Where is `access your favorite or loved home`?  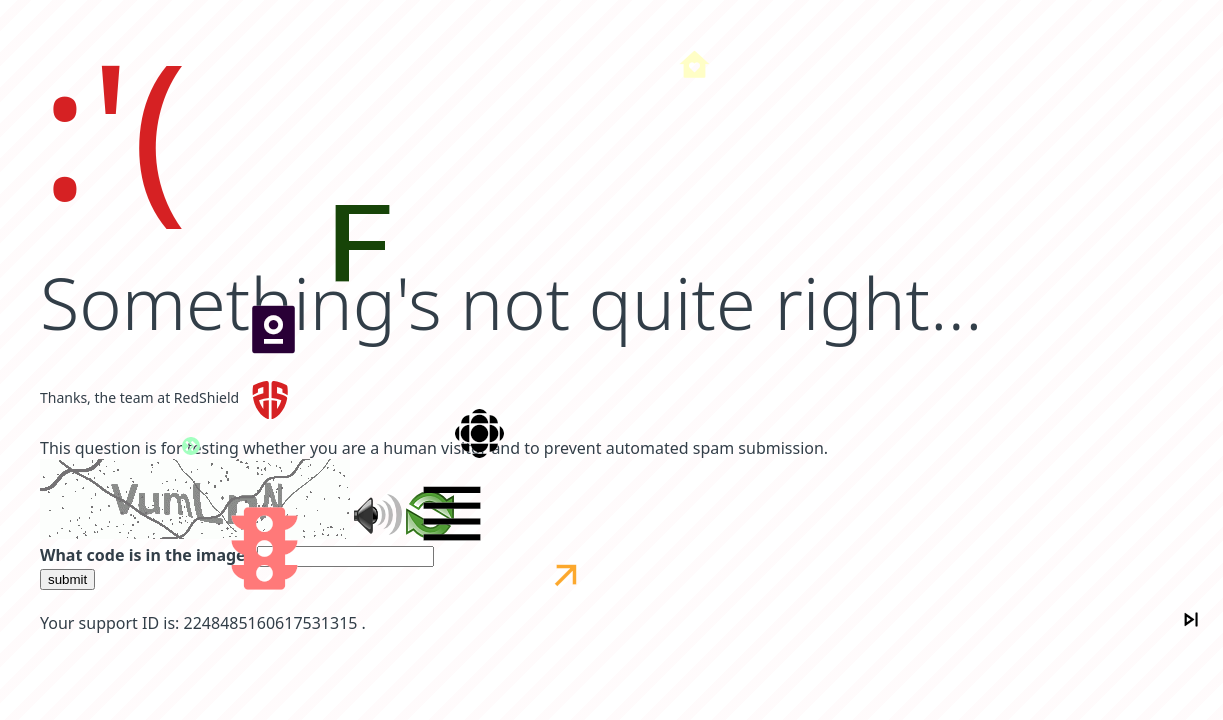
access your favorite or loved home is located at coordinates (694, 65).